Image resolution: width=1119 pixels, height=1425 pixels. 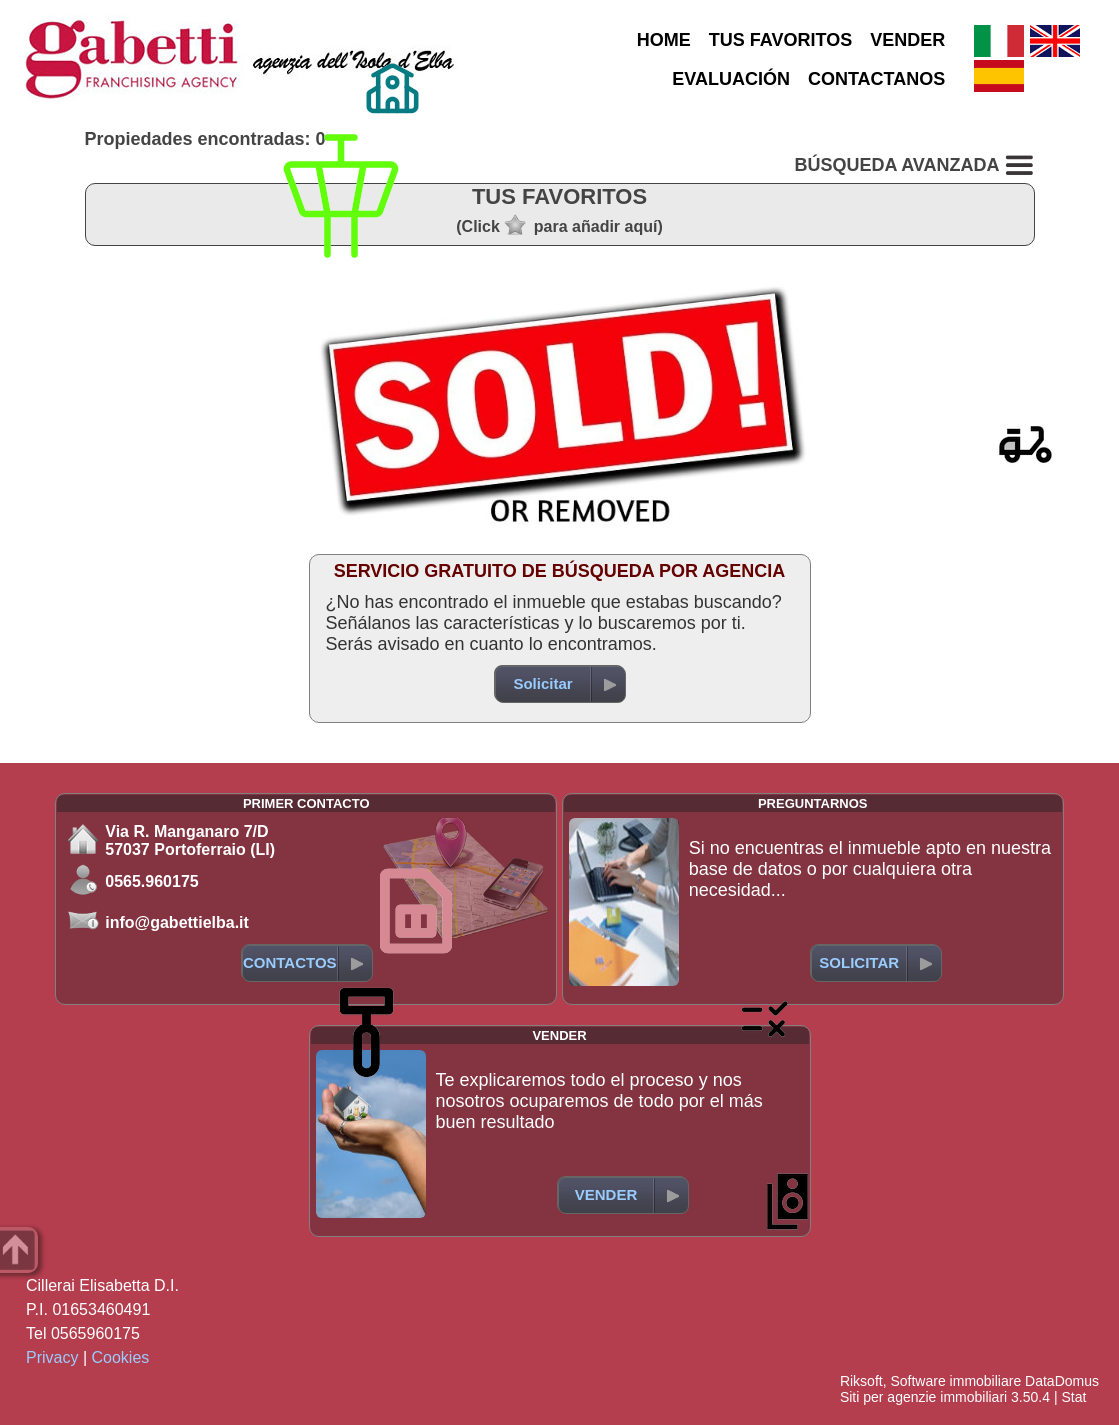 What do you see at coordinates (341, 196) in the screenshot?
I see `access air traffic control features` at bounding box center [341, 196].